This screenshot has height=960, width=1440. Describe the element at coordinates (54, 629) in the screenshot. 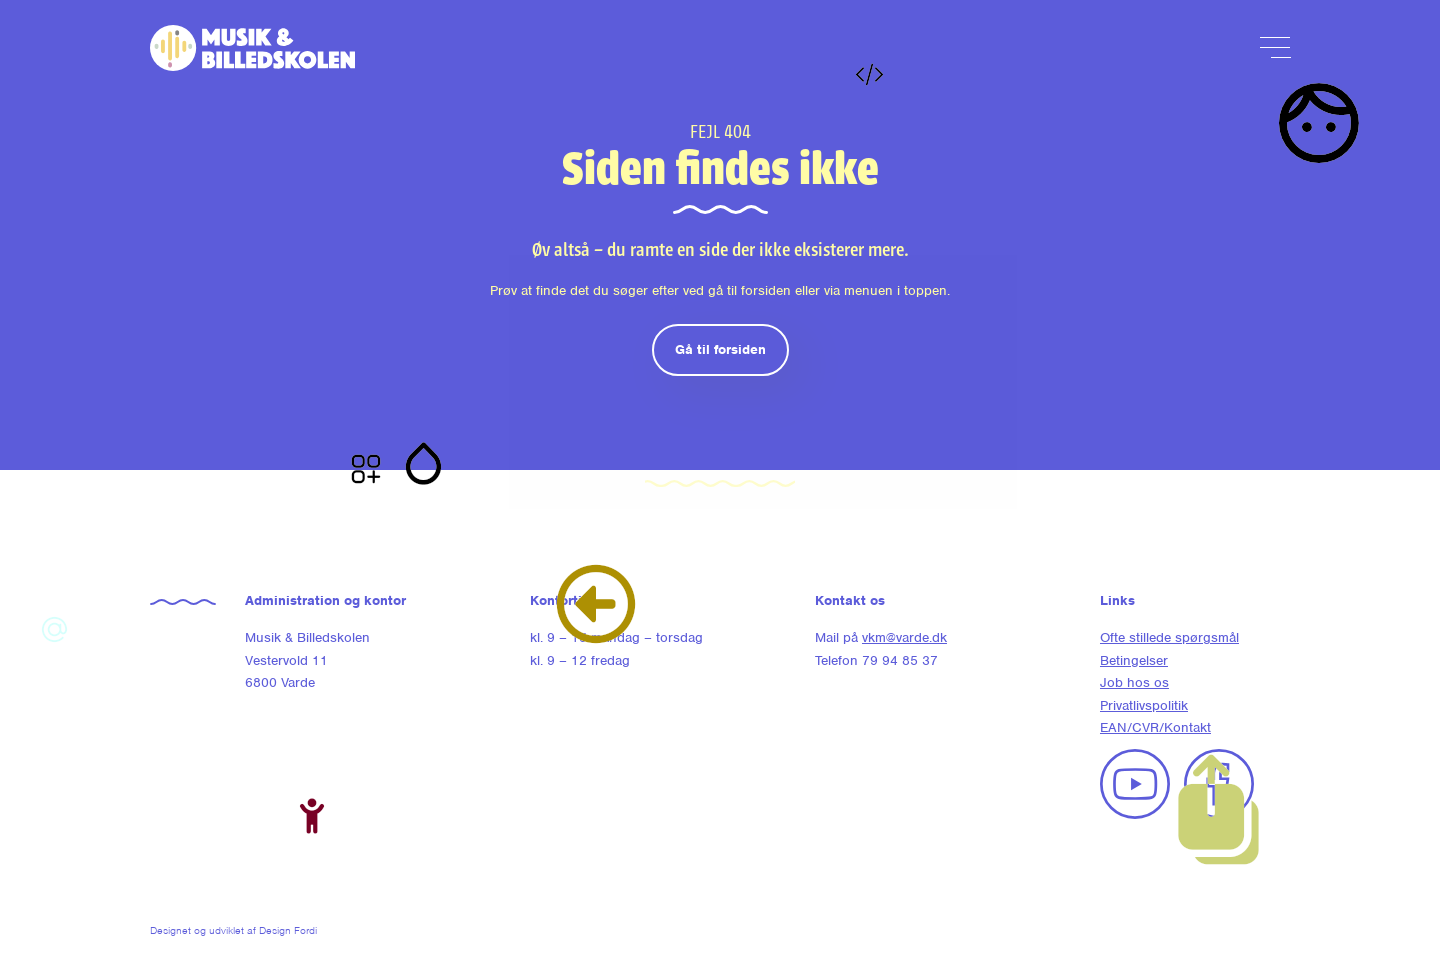

I see `mention a user in a post or comment` at that location.